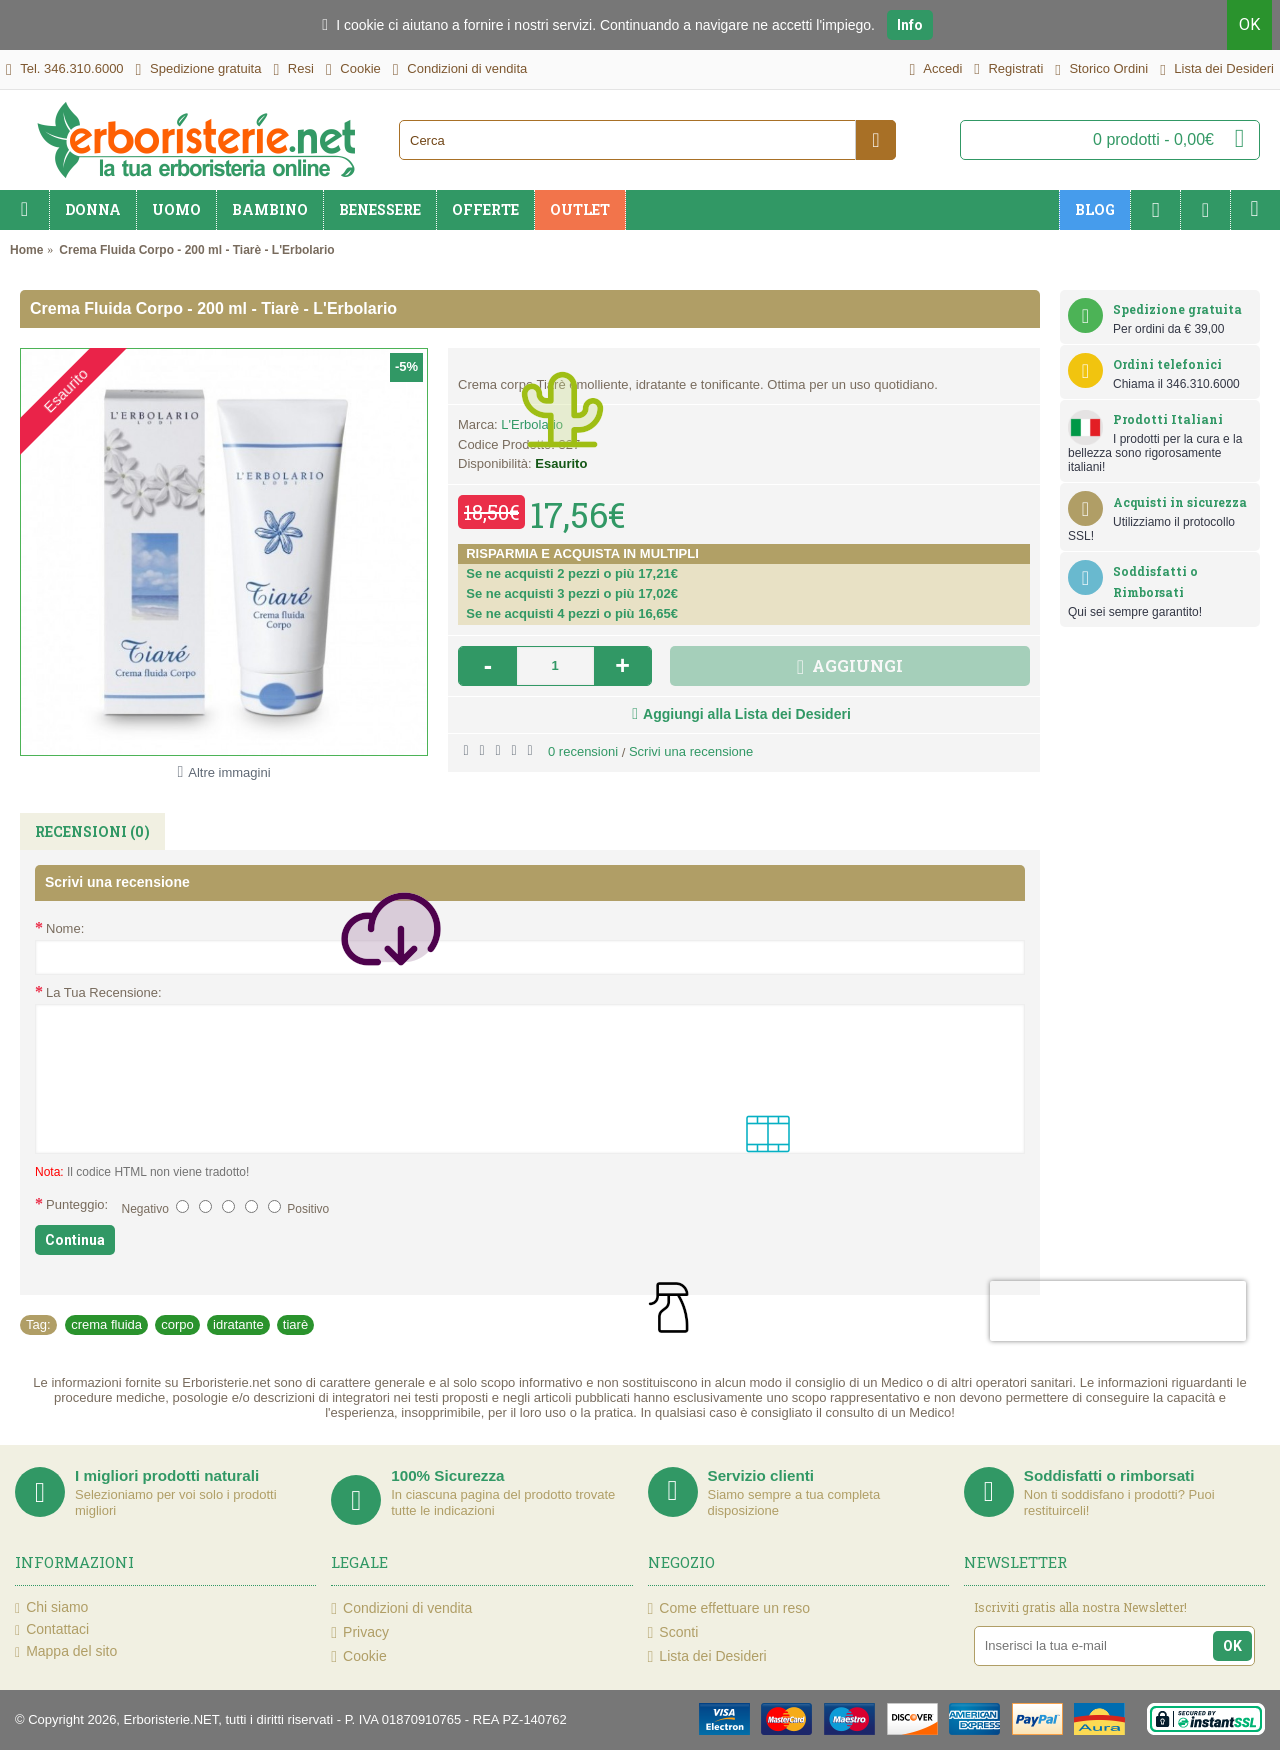  What do you see at coordinates (562, 412) in the screenshot?
I see `indicates desert or arid climate theme` at bounding box center [562, 412].